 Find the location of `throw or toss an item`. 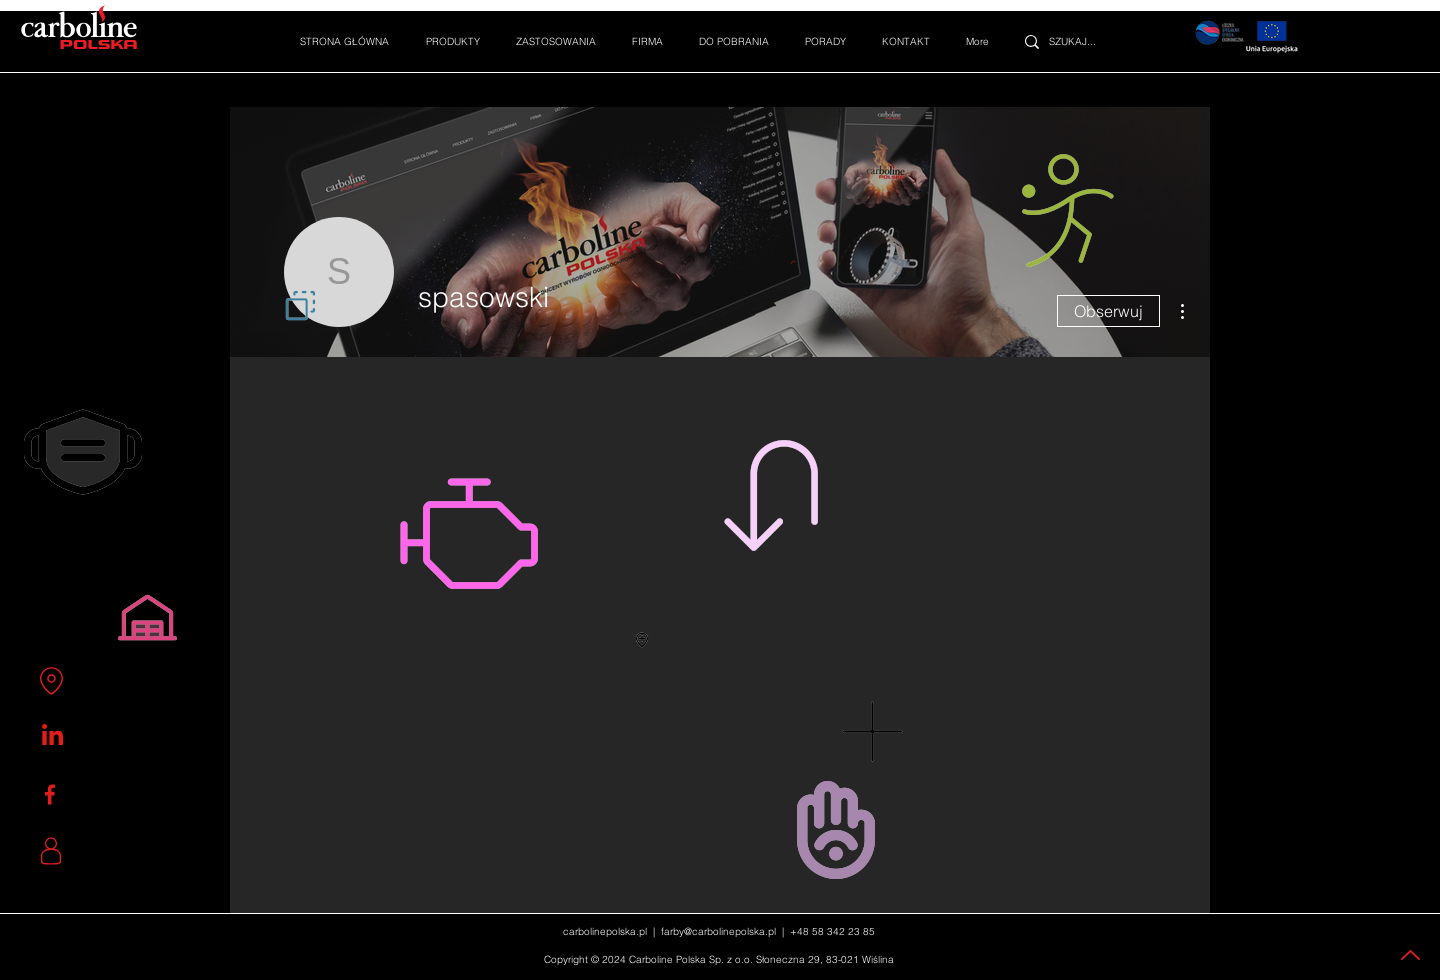

throw or toss an item is located at coordinates (1063, 208).